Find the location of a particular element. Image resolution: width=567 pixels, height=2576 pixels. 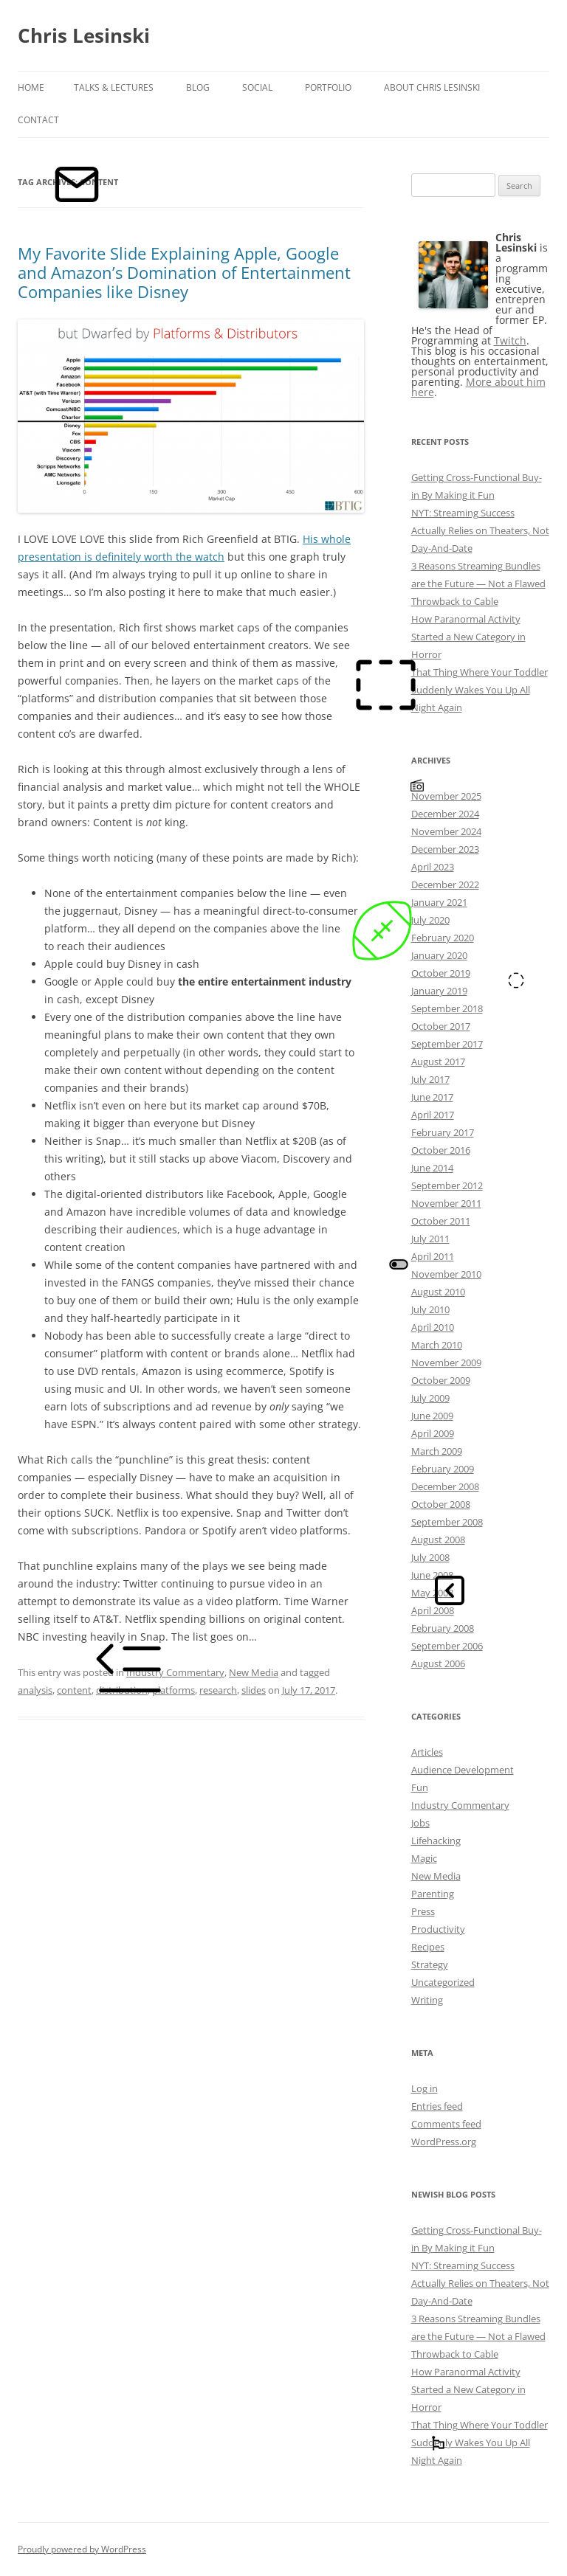

open radio or audio streaming is located at coordinates (417, 786).